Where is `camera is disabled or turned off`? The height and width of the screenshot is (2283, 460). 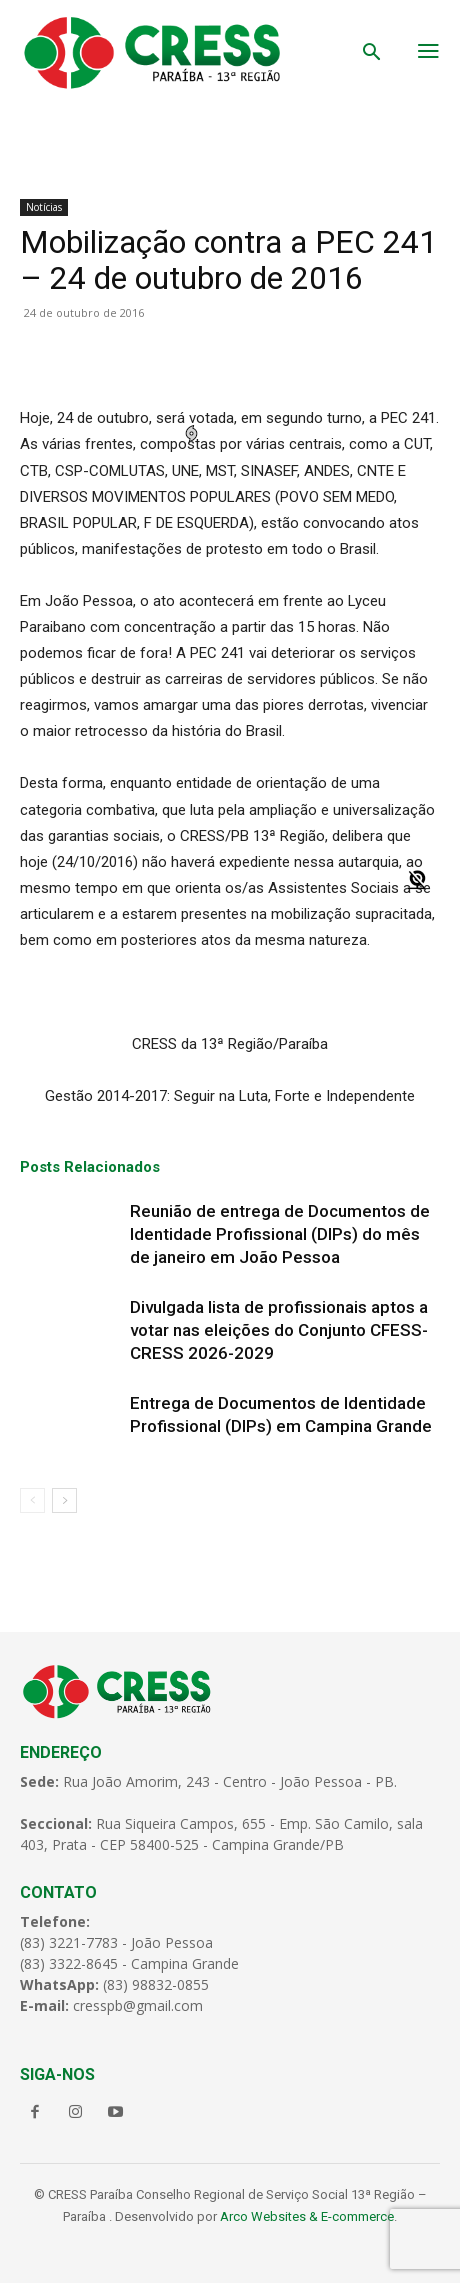
camera is disabled or turned off is located at coordinates (417, 880).